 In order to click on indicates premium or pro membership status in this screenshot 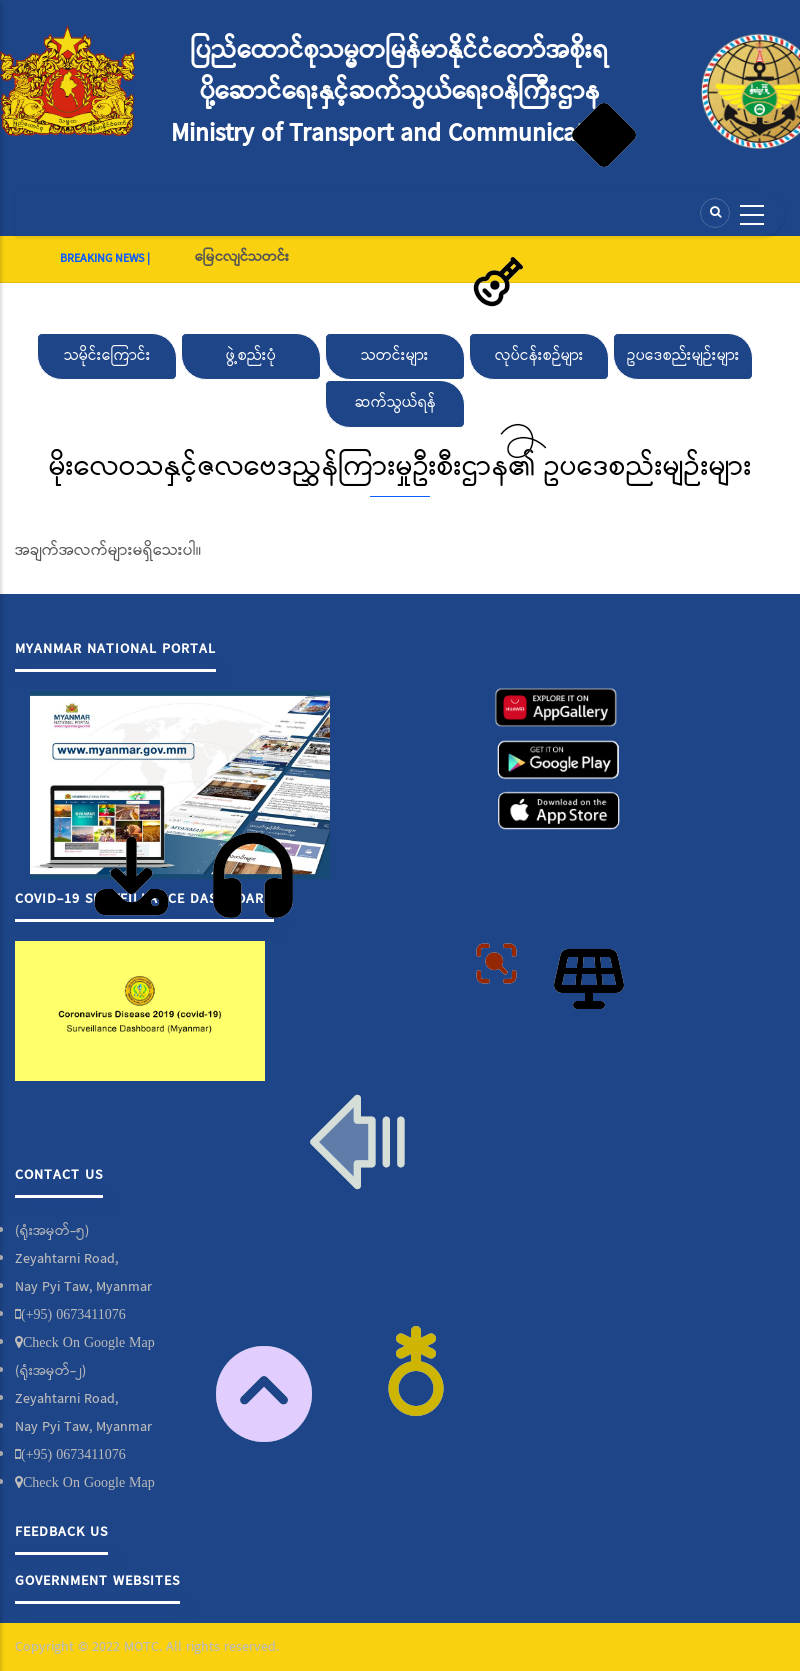, I will do `click(604, 135)`.